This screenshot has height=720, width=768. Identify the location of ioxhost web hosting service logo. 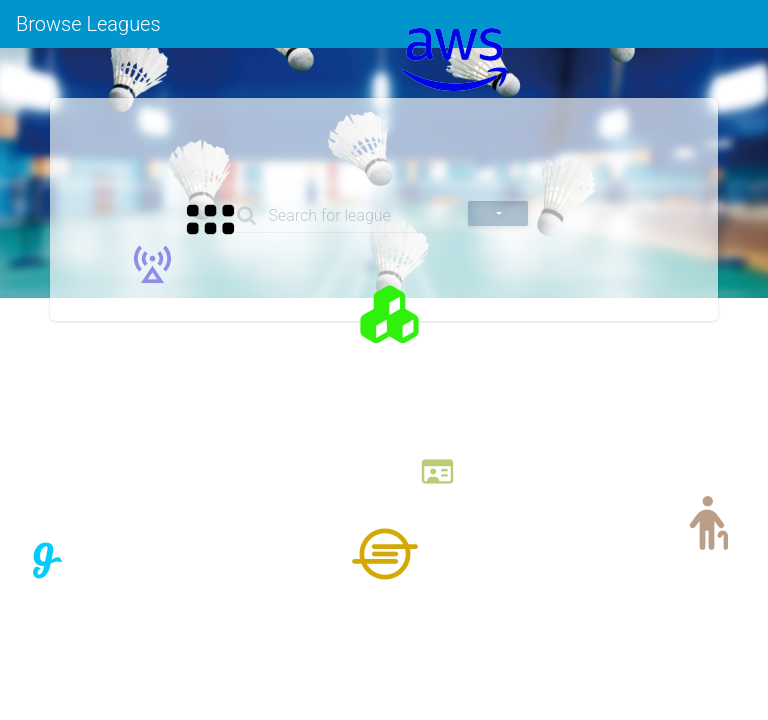
(385, 554).